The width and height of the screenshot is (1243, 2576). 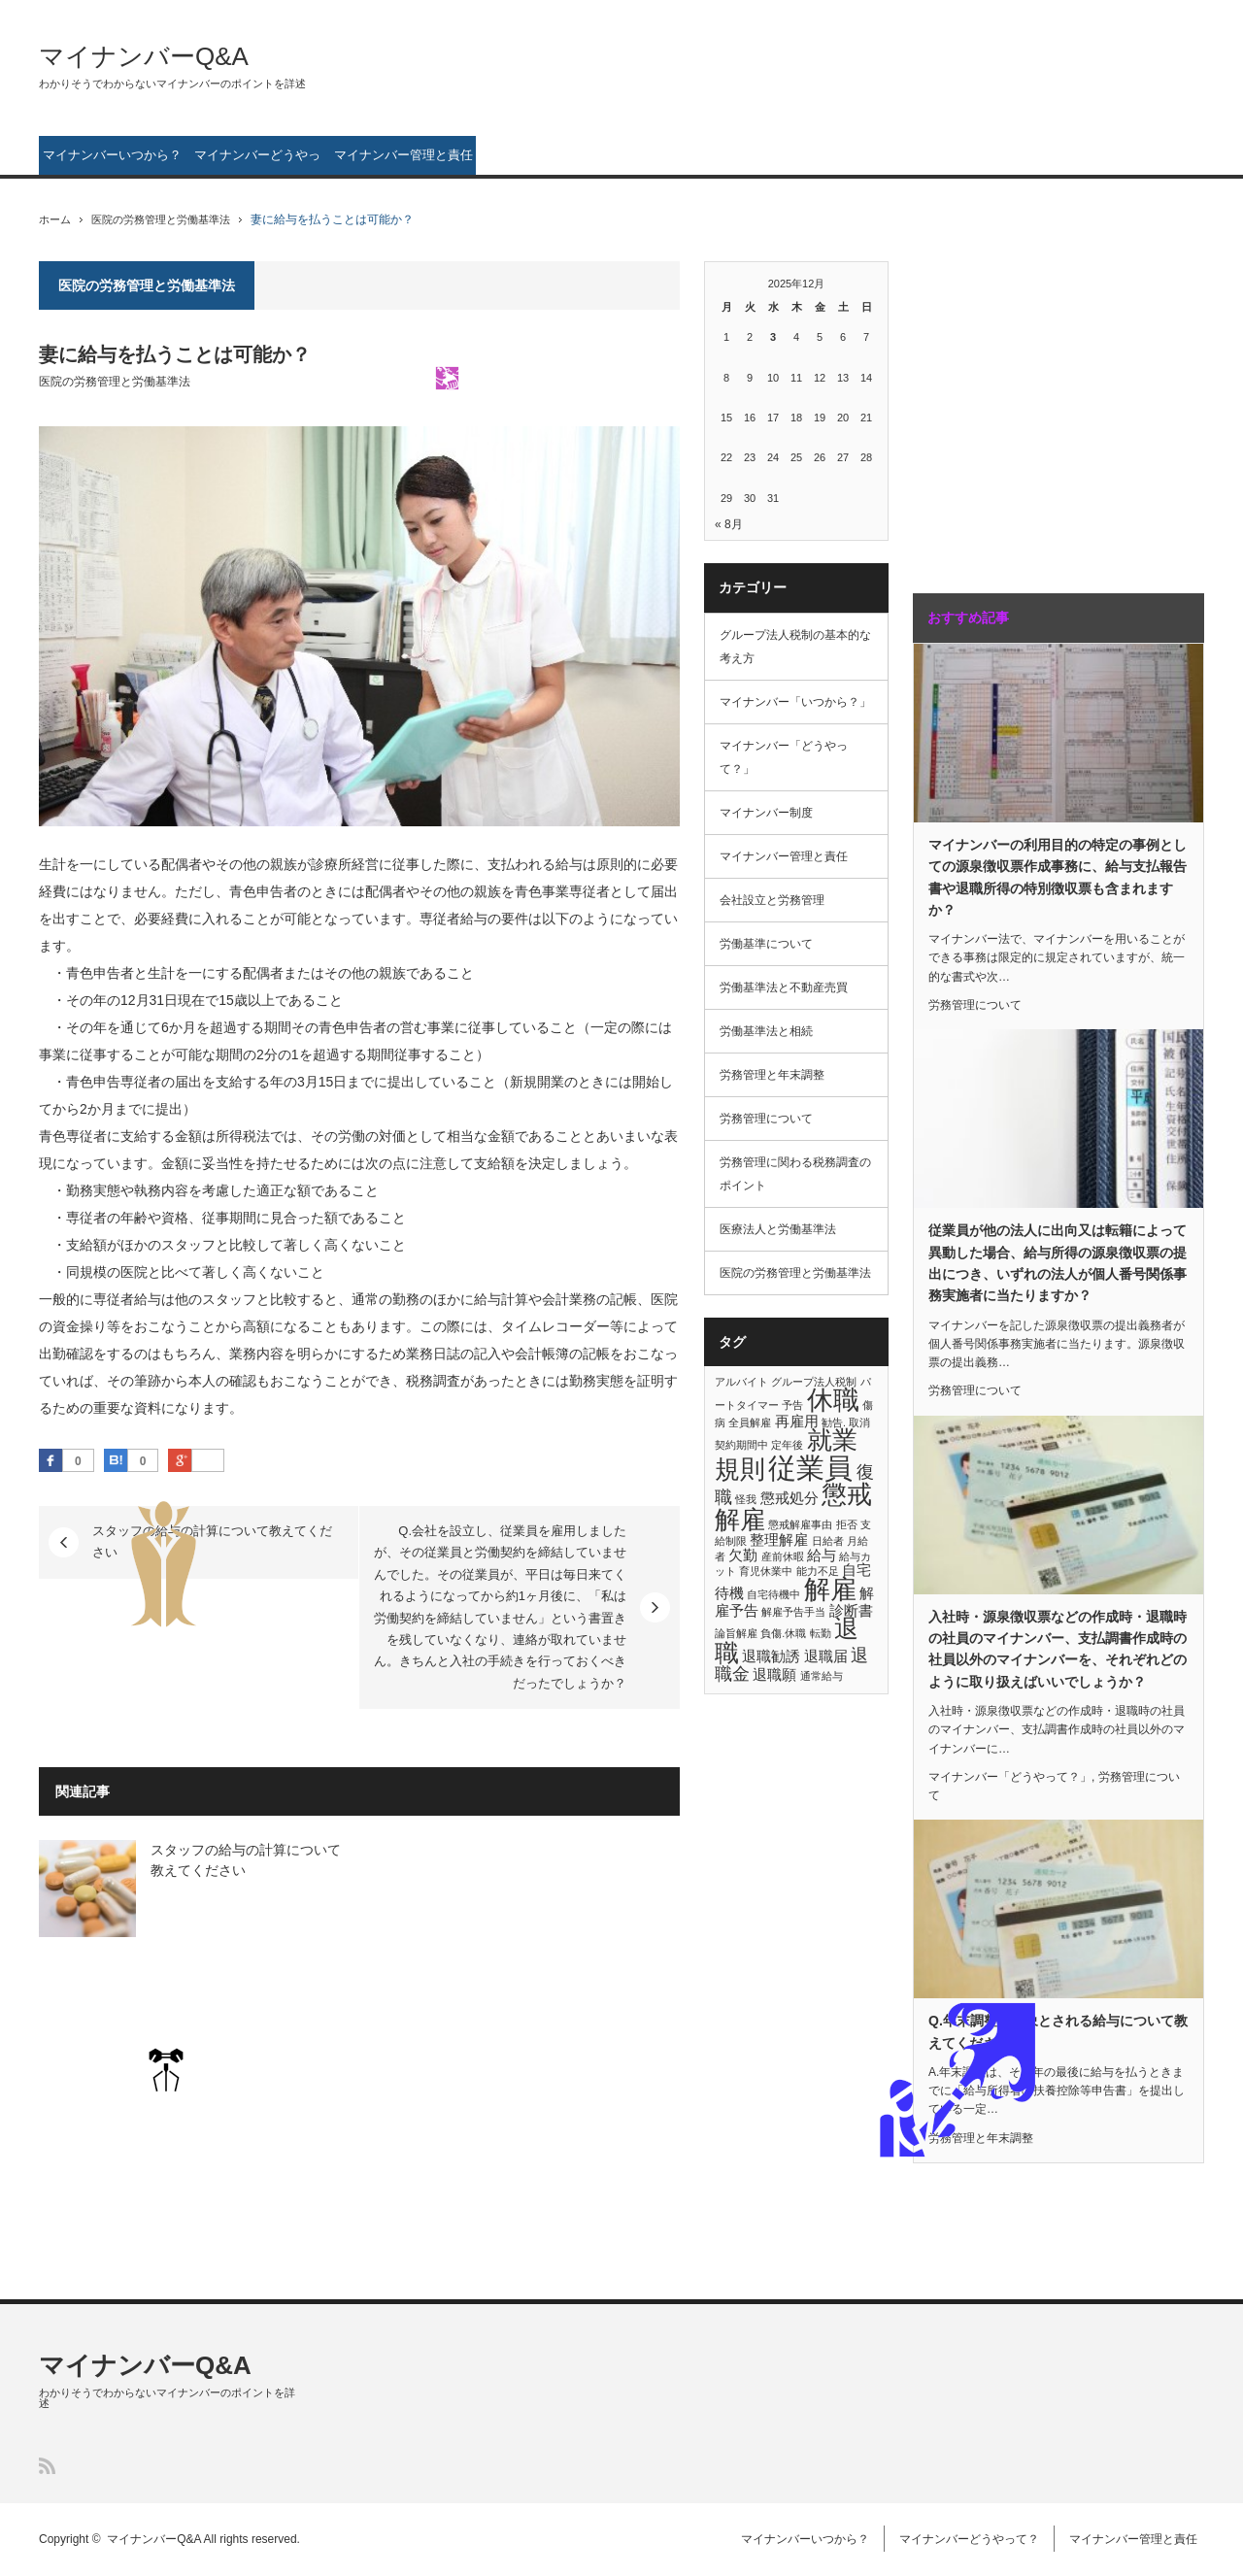 What do you see at coordinates (166, 2070) in the screenshot?
I see `deploy nano-bot units` at bounding box center [166, 2070].